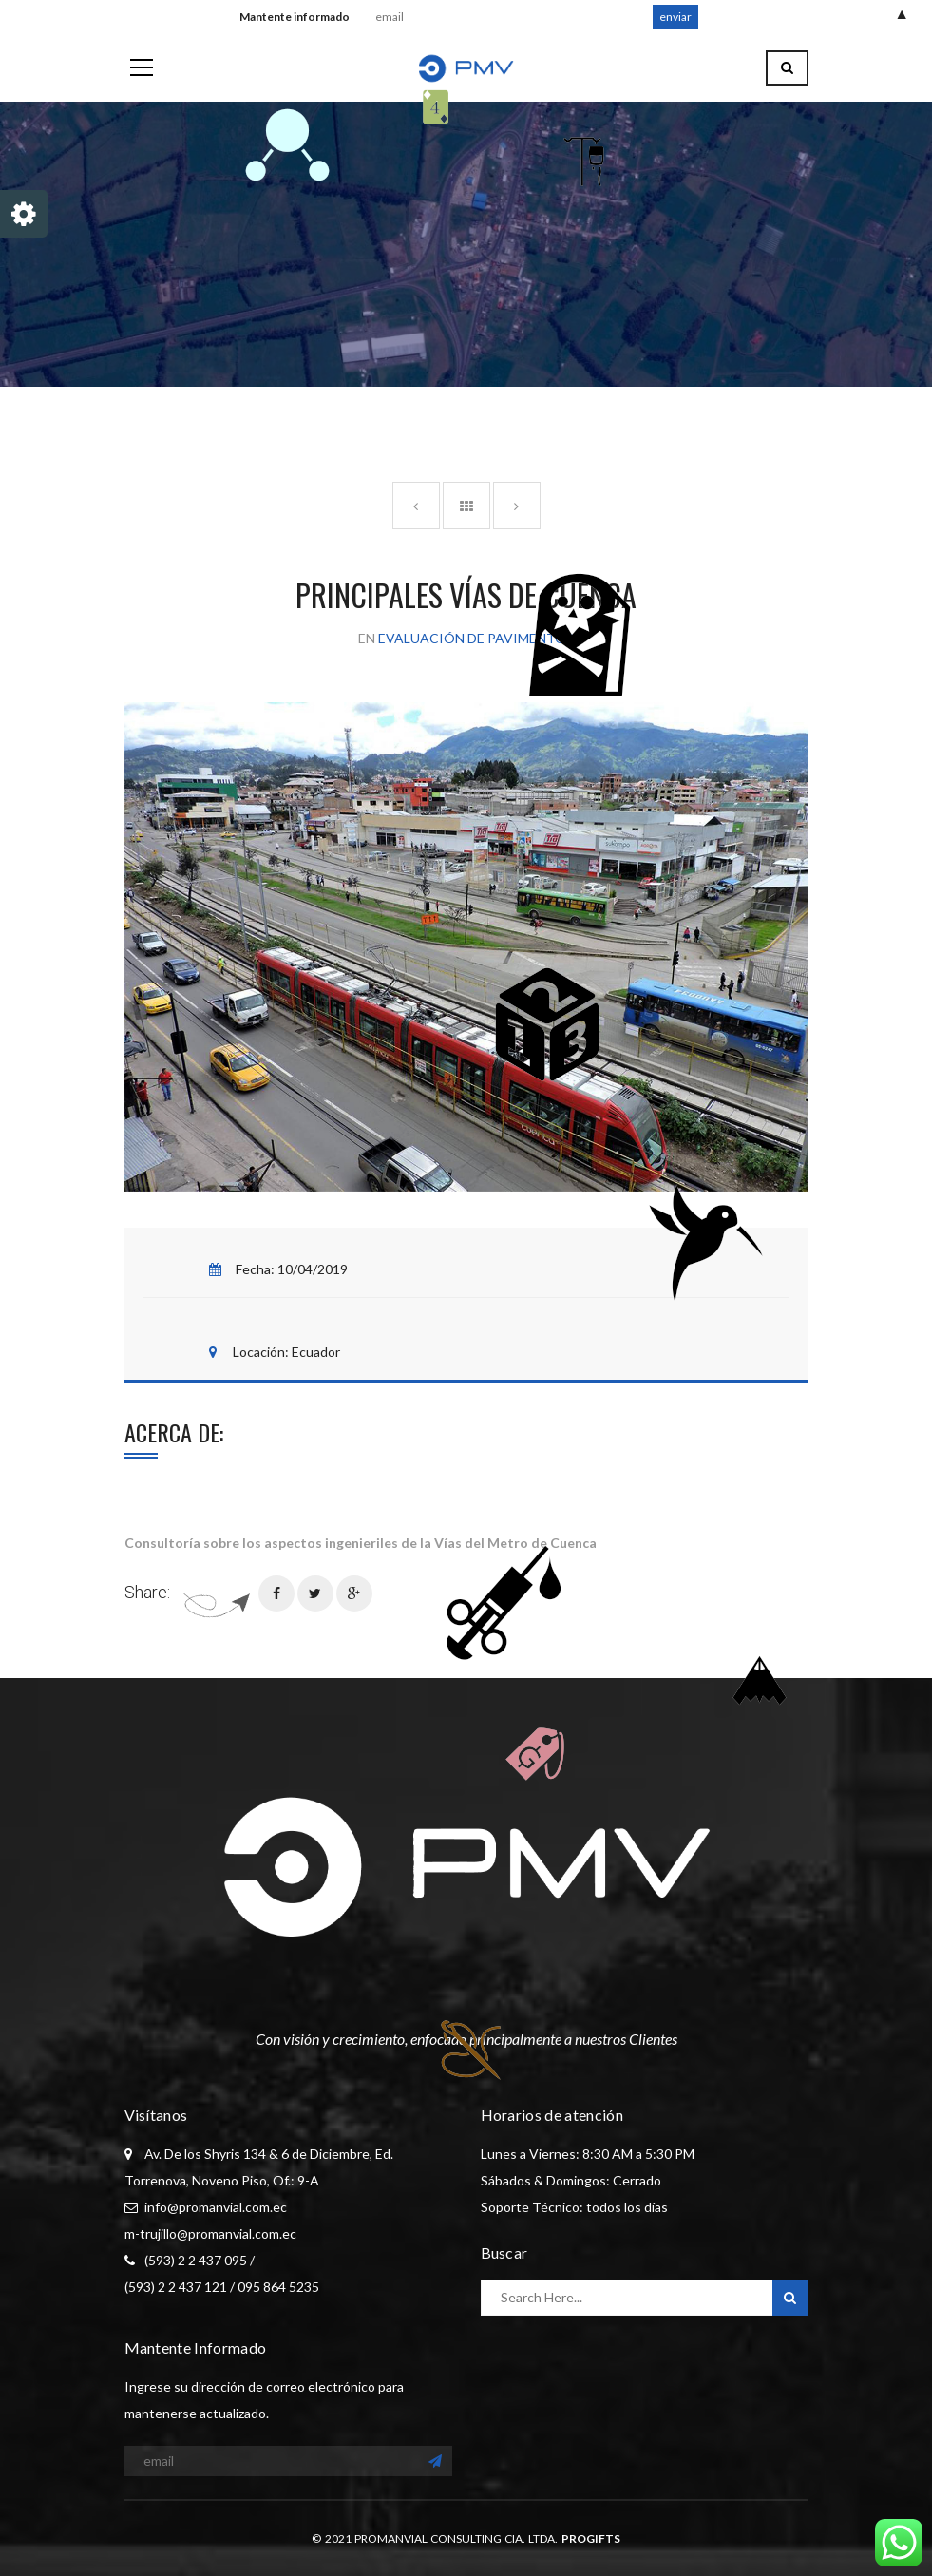 This screenshot has width=932, height=2576. Describe the element at coordinates (706, 1243) in the screenshot. I see `nature or wildlife category indicator` at that location.